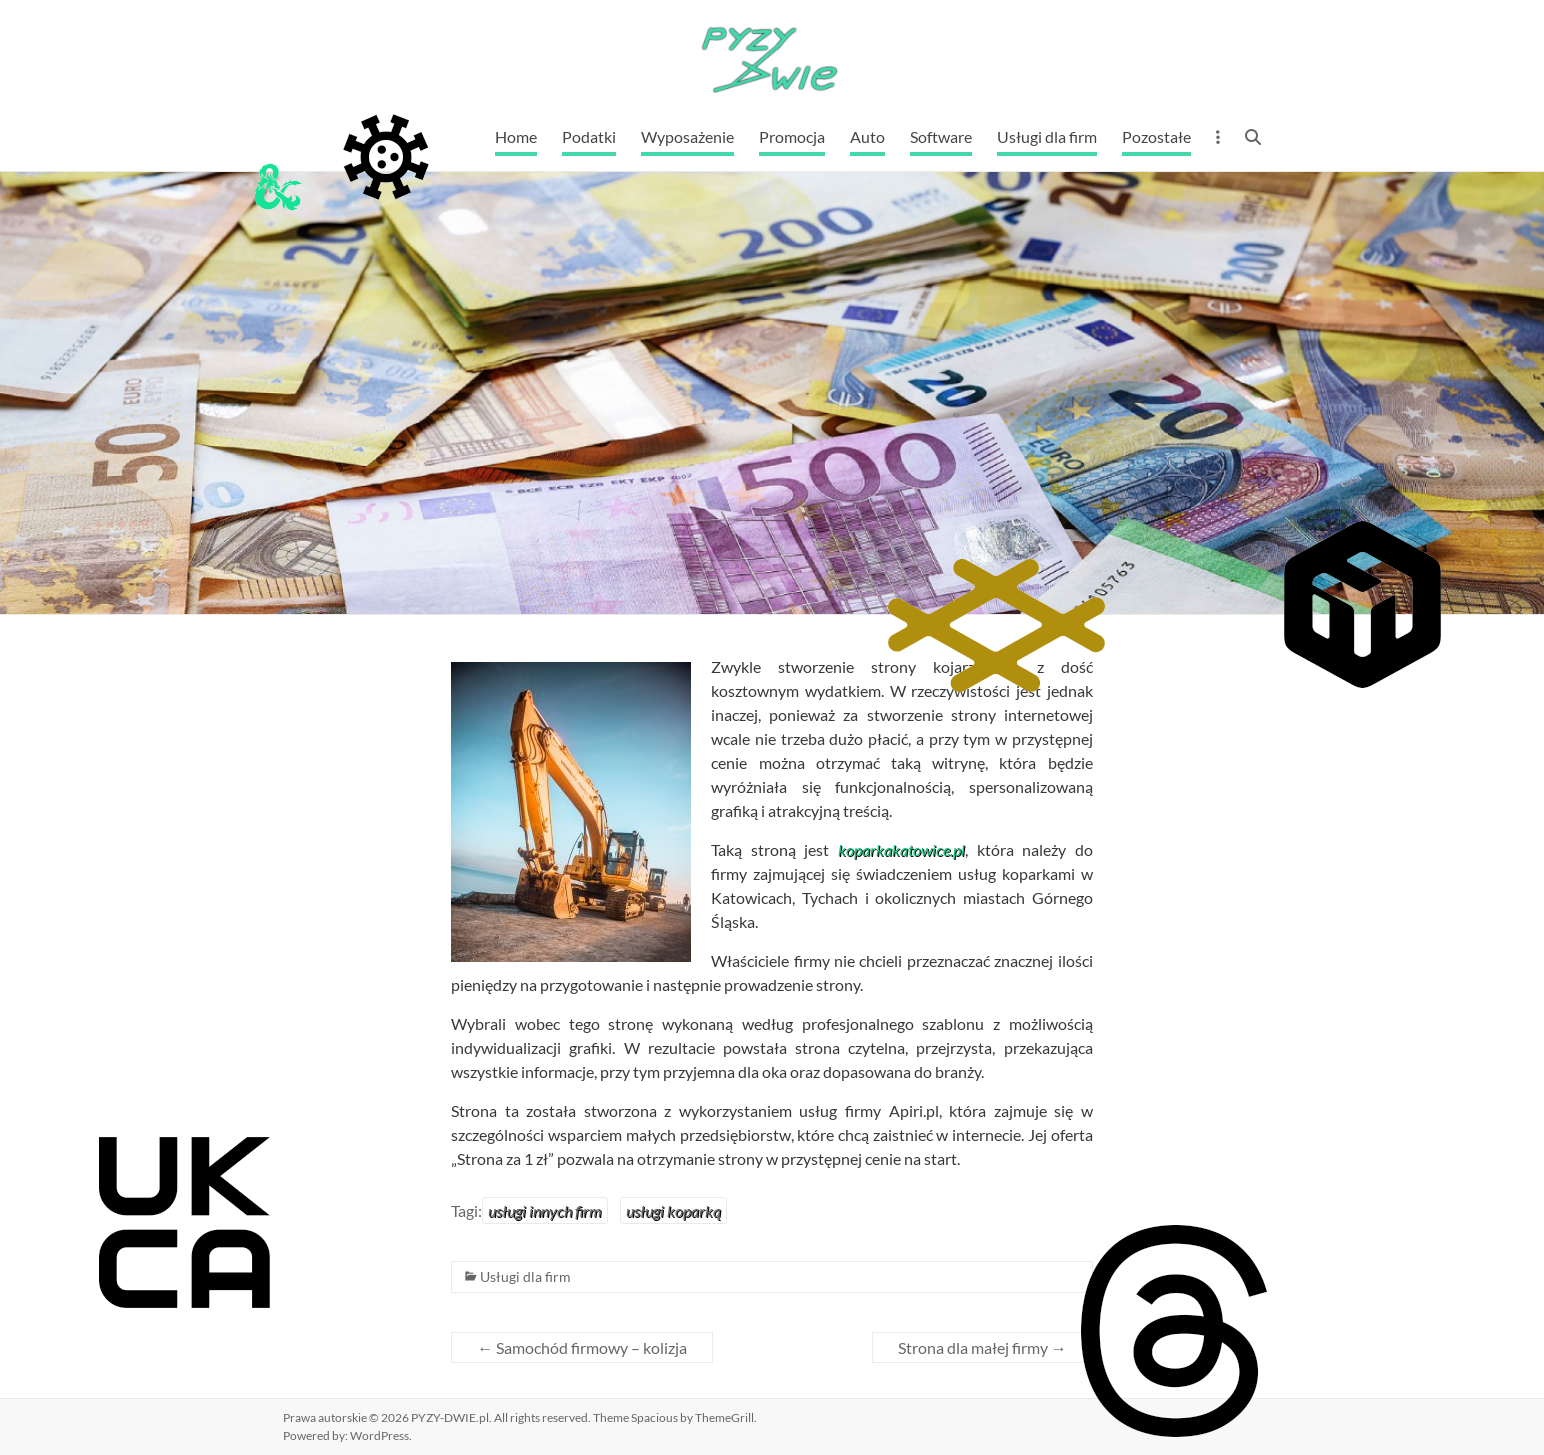  What do you see at coordinates (996, 625) in the screenshot?
I see `traefik mesh service logo` at bounding box center [996, 625].